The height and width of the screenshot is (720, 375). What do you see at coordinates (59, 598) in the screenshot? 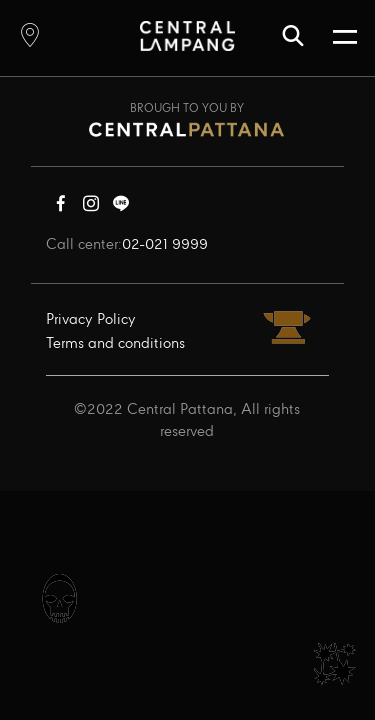
I see `select skull mask avatar or character cosmetic` at bounding box center [59, 598].